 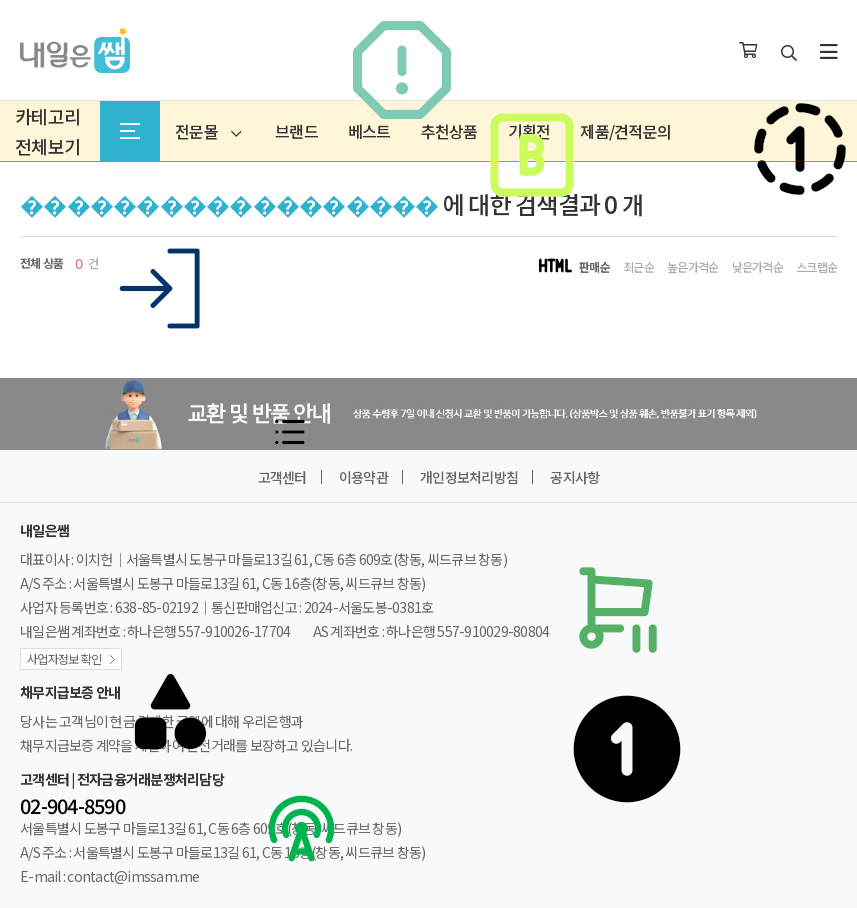 I want to click on access shape tools or drawing options, so click(x=170, y=713).